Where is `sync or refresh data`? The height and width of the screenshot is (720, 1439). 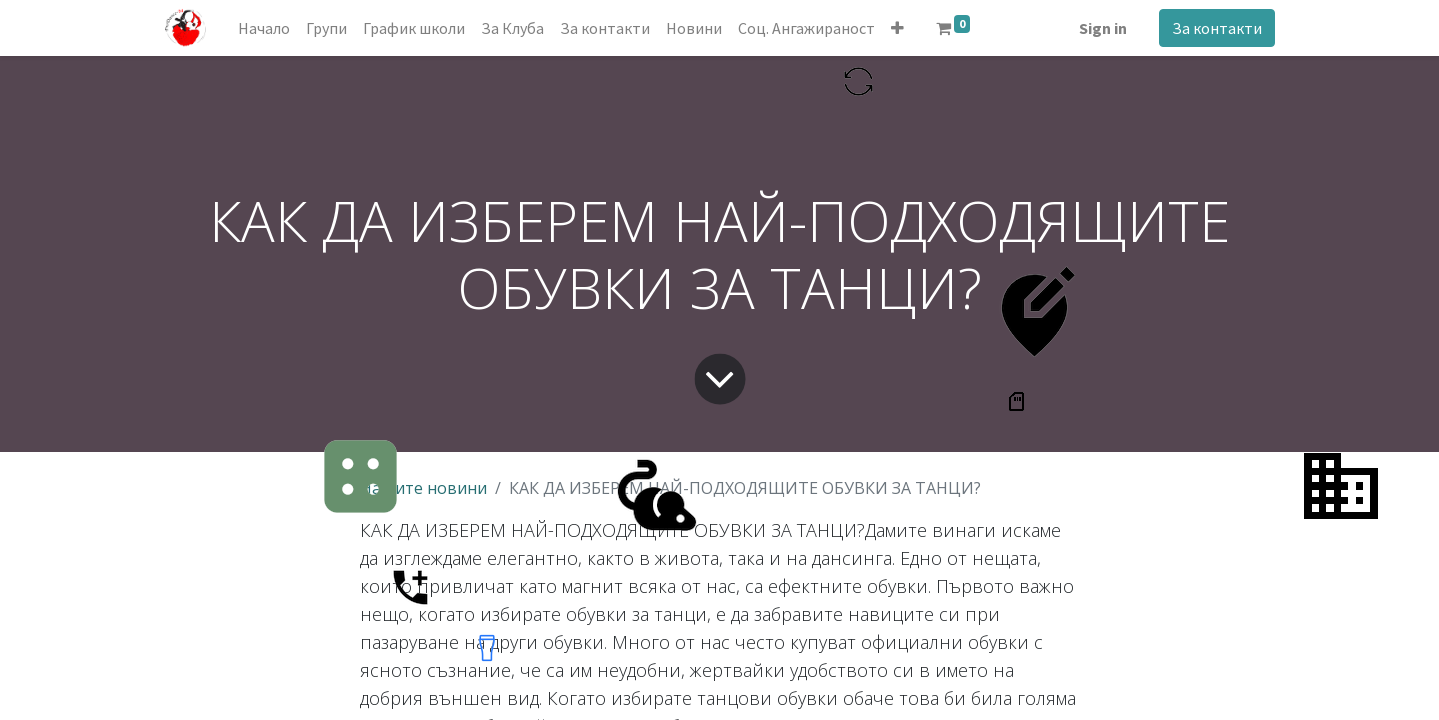 sync or refresh data is located at coordinates (858, 81).